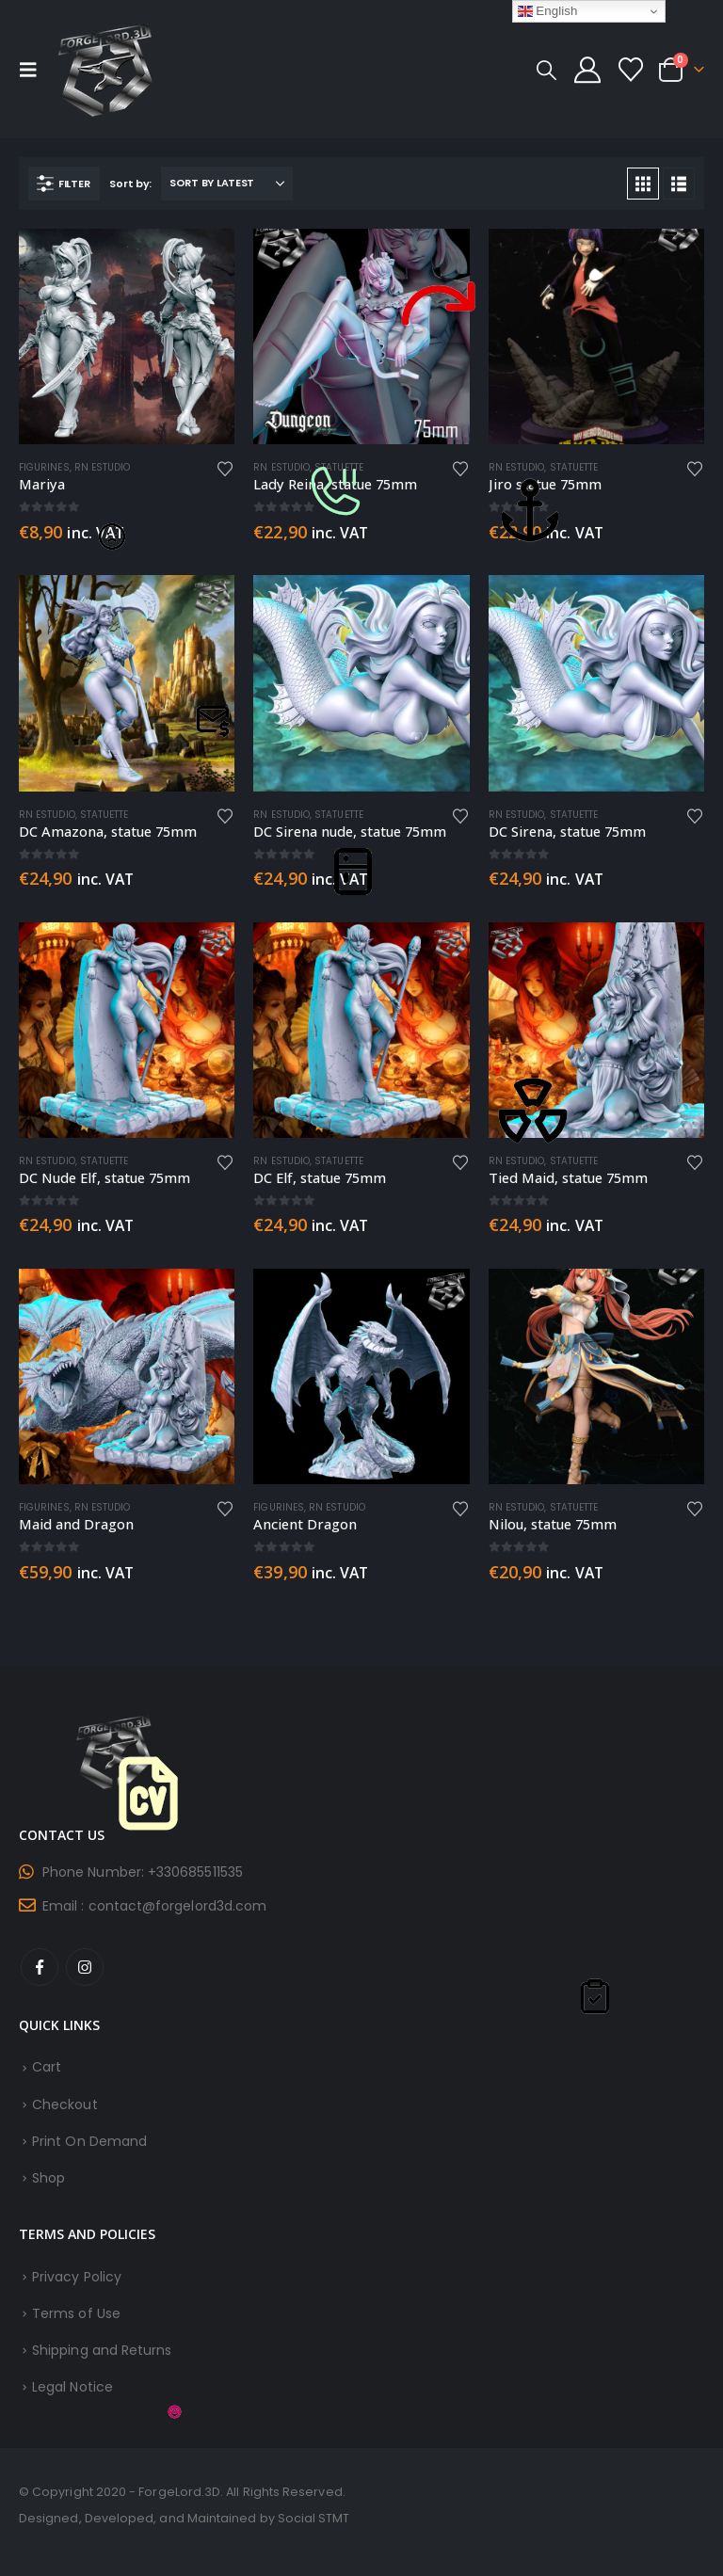 The height and width of the screenshot is (2576, 723). Describe the element at coordinates (533, 1112) in the screenshot. I see `indicates hazardous or radioactive content warning` at that location.